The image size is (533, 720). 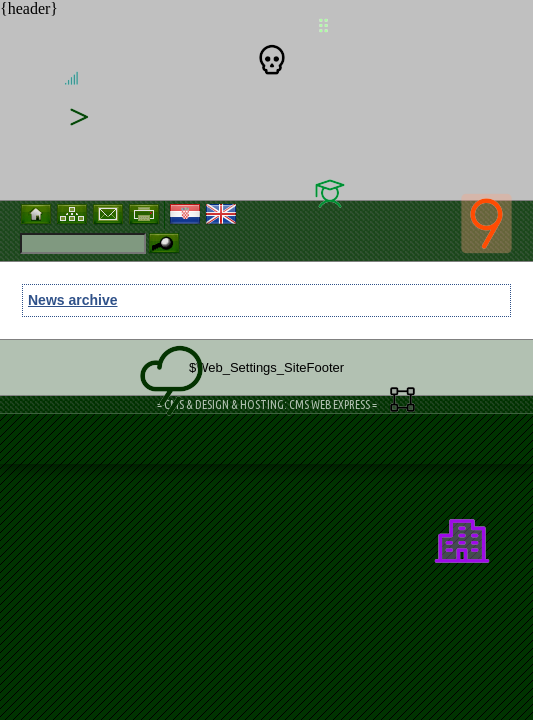 What do you see at coordinates (323, 25) in the screenshot?
I see `drag to reorder or rearrange items` at bounding box center [323, 25].